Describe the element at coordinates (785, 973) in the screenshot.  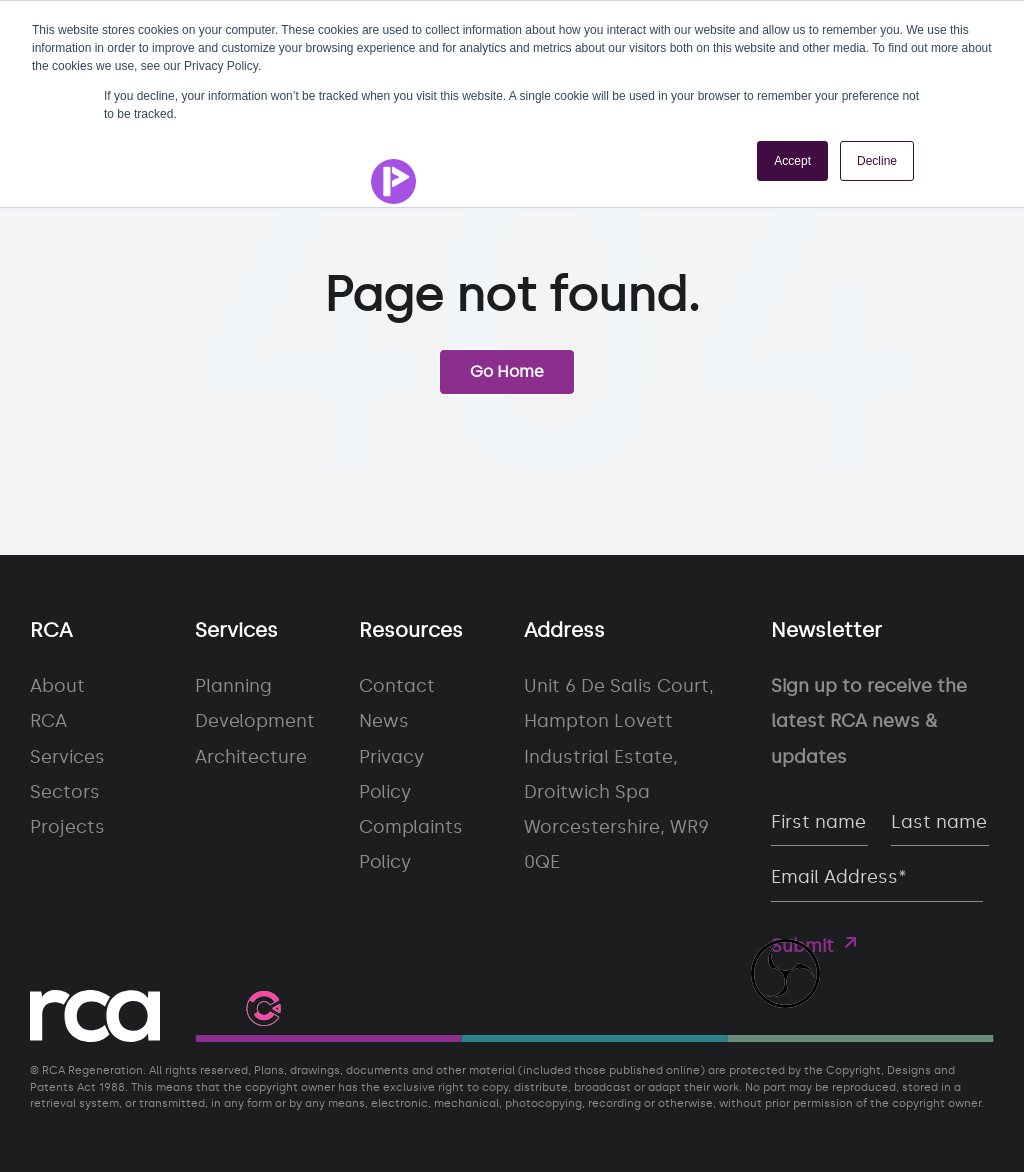
I see `open OBS Studio for streaming or recording` at that location.